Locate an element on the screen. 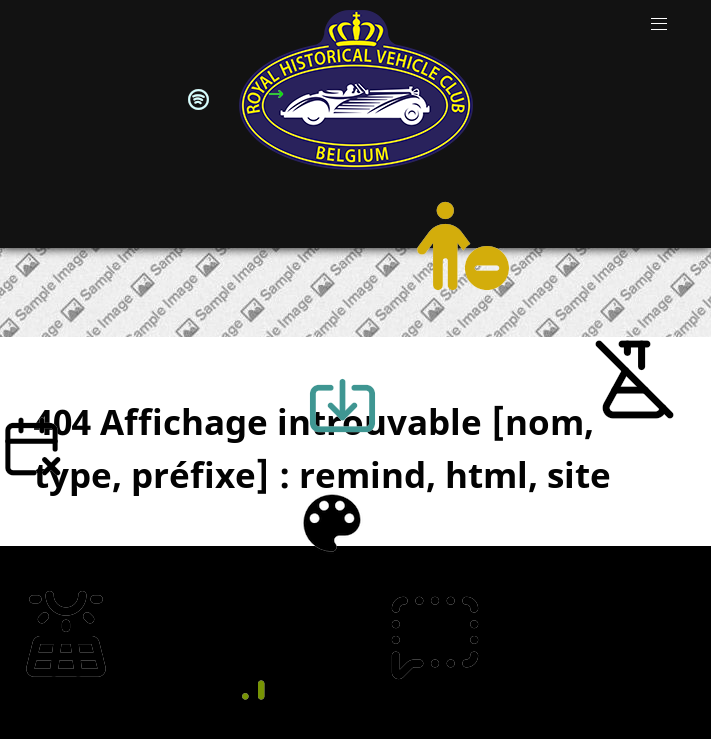 This screenshot has width=711, height=739. access color or theme customization options is located at coordinates (332, 523).